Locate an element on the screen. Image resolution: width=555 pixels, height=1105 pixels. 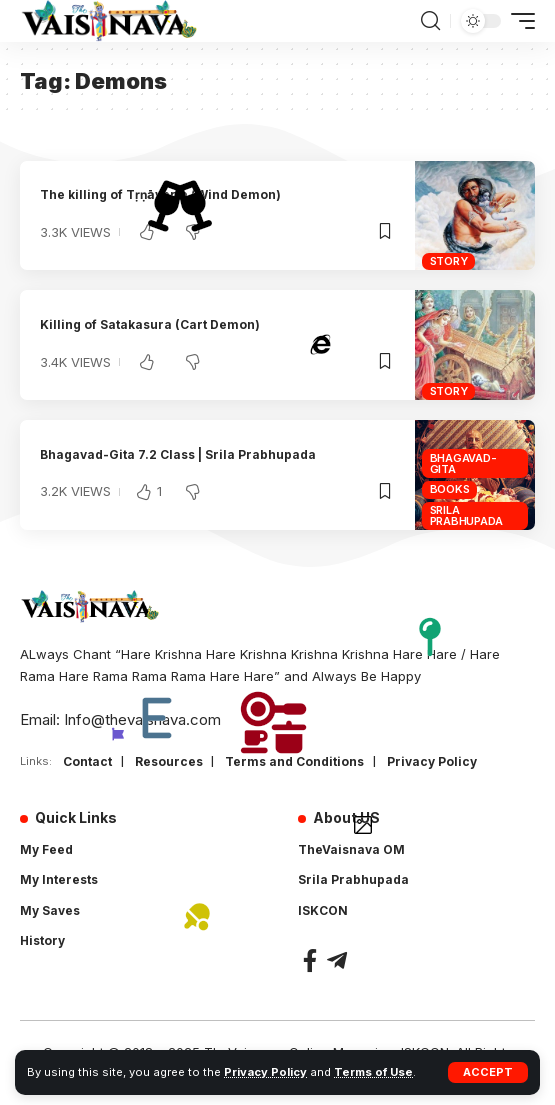
add or upload an image is located at coordinates (363, 825).